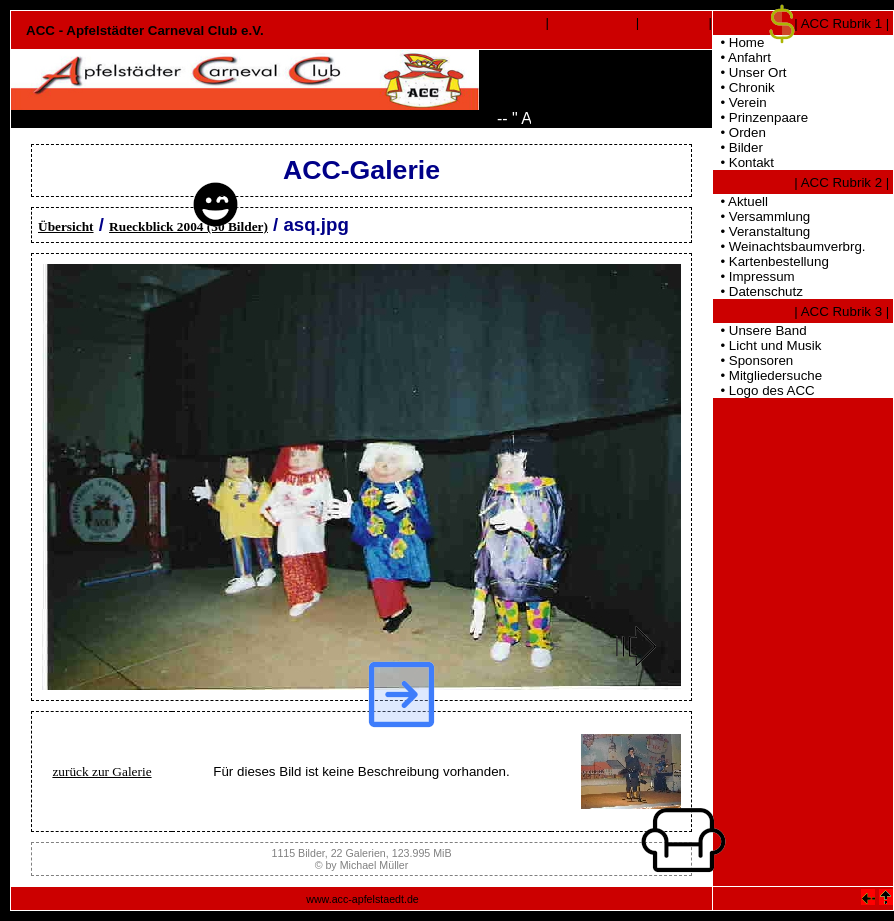 The height and width of the screenshot is (921, 894). I want to click on proceed to the next step or screen, so click(401, 694).